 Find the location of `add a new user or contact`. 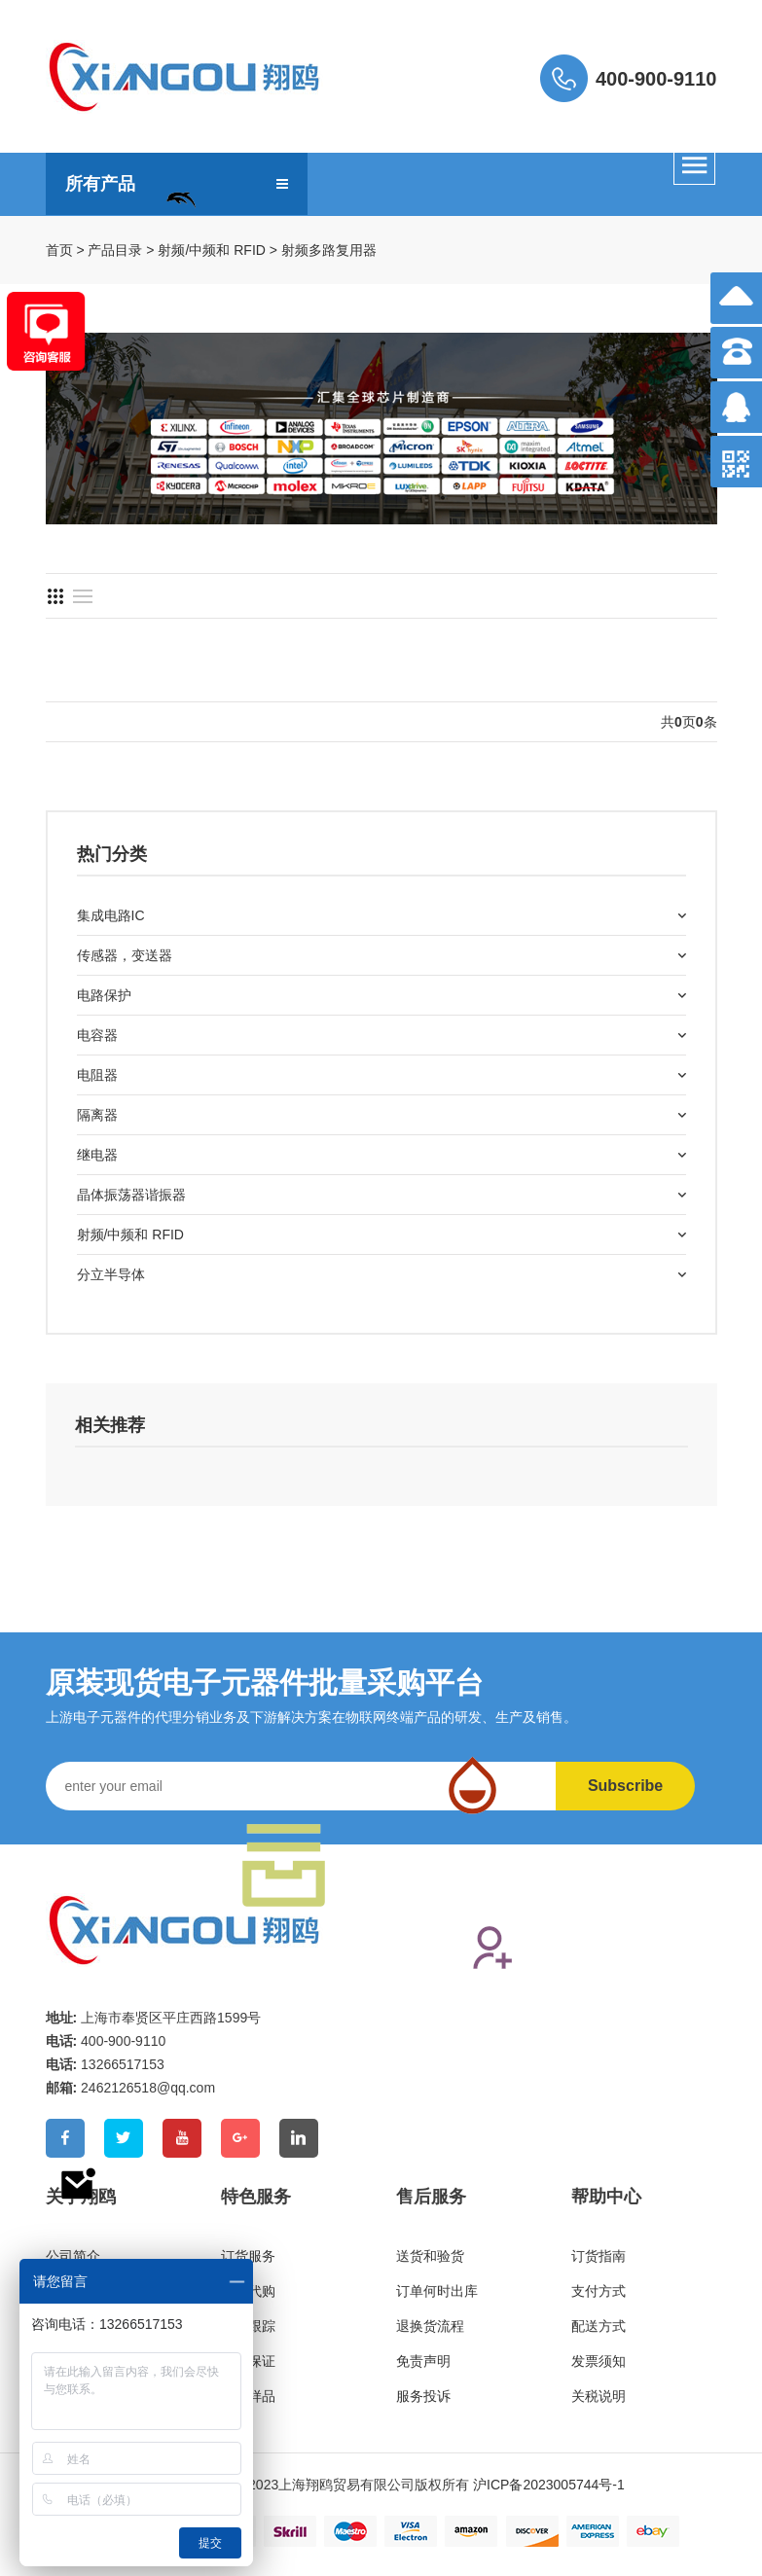

add a new user or contact is located at coordinates (490, 1949).